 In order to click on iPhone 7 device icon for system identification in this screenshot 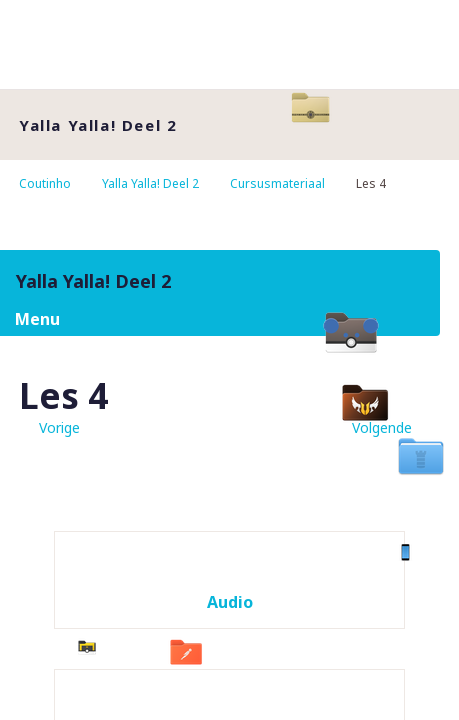, I will do `click(405, 552)`.